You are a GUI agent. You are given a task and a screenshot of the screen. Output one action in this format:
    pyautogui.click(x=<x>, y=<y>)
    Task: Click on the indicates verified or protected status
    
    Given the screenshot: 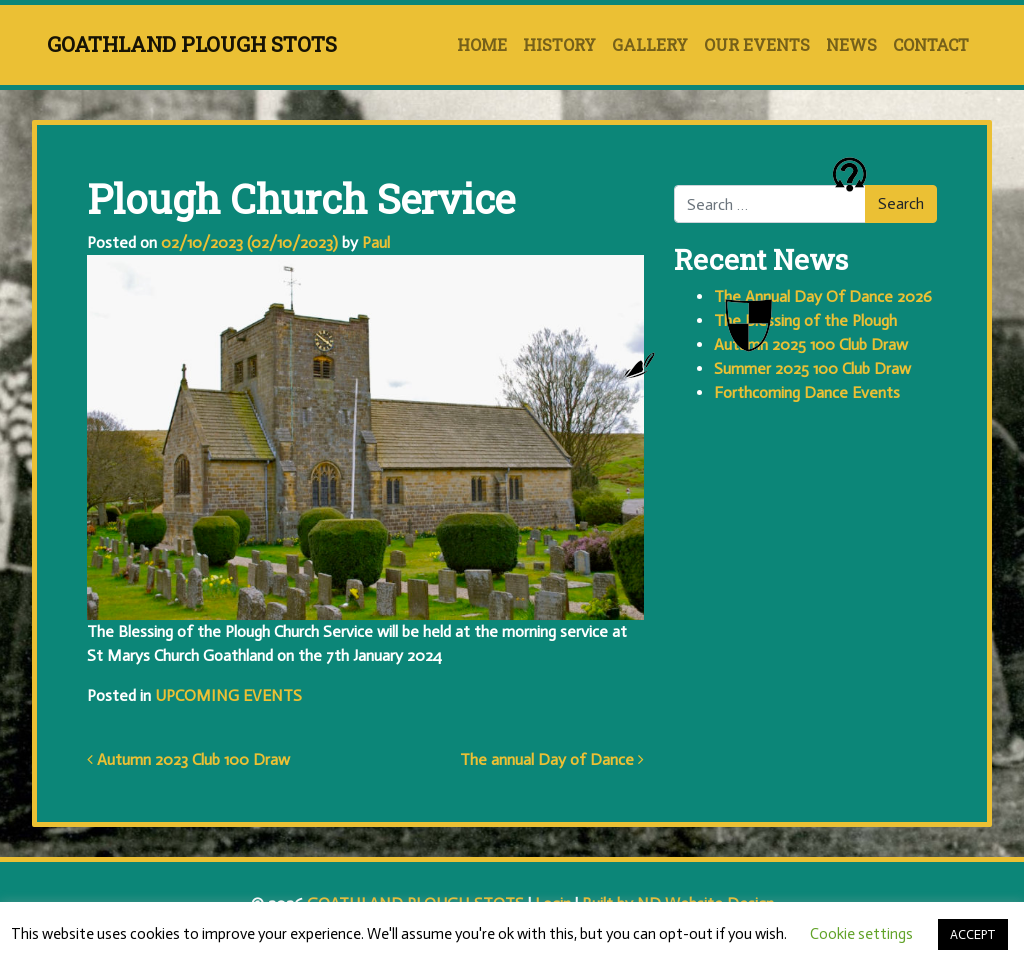 What is the action you would take?
    pyautogui.click(x=748, y=325)
    